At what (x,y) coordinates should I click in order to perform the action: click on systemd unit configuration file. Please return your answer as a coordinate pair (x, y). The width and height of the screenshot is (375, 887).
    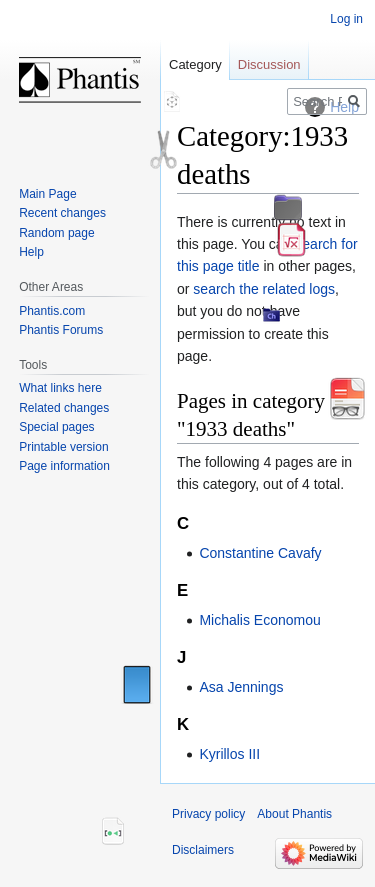
    Looking at the image, I should click on (113, 831).